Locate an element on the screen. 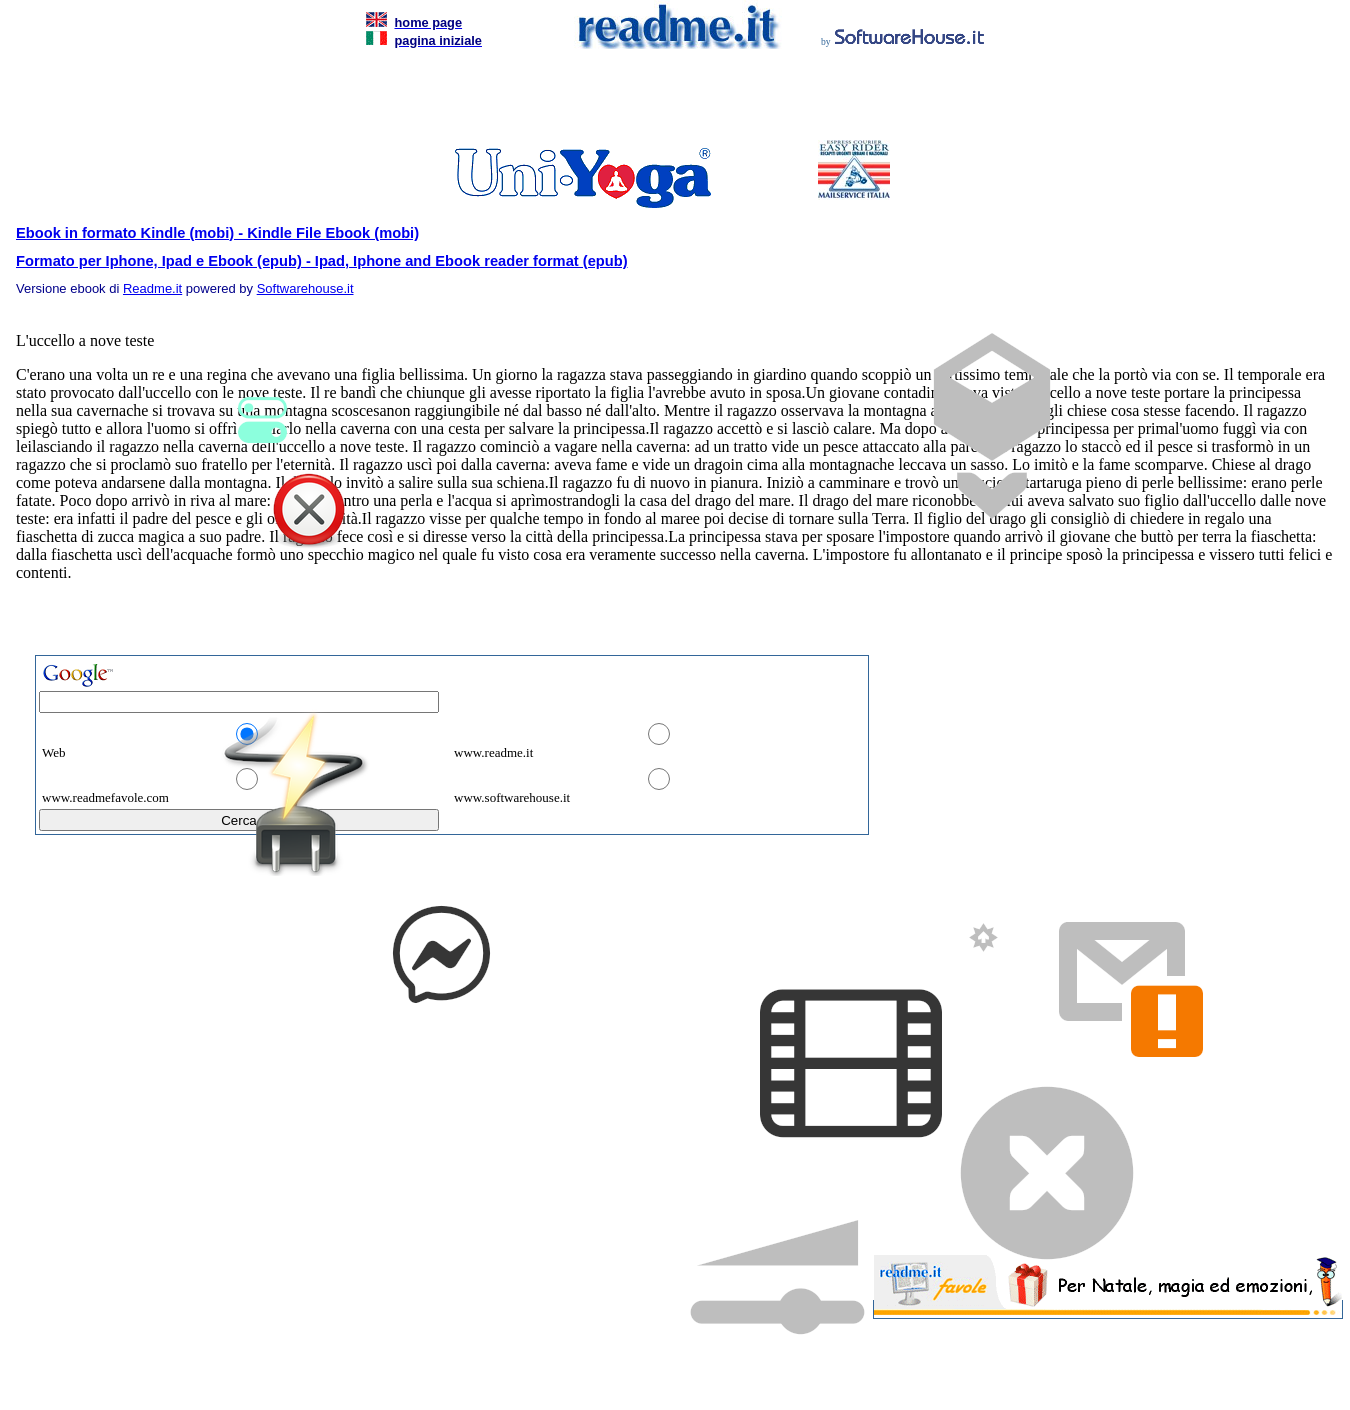 This screenshot has height=1410, width=1350. access system tweaks and customization settings is located at coordinates (262, 418).